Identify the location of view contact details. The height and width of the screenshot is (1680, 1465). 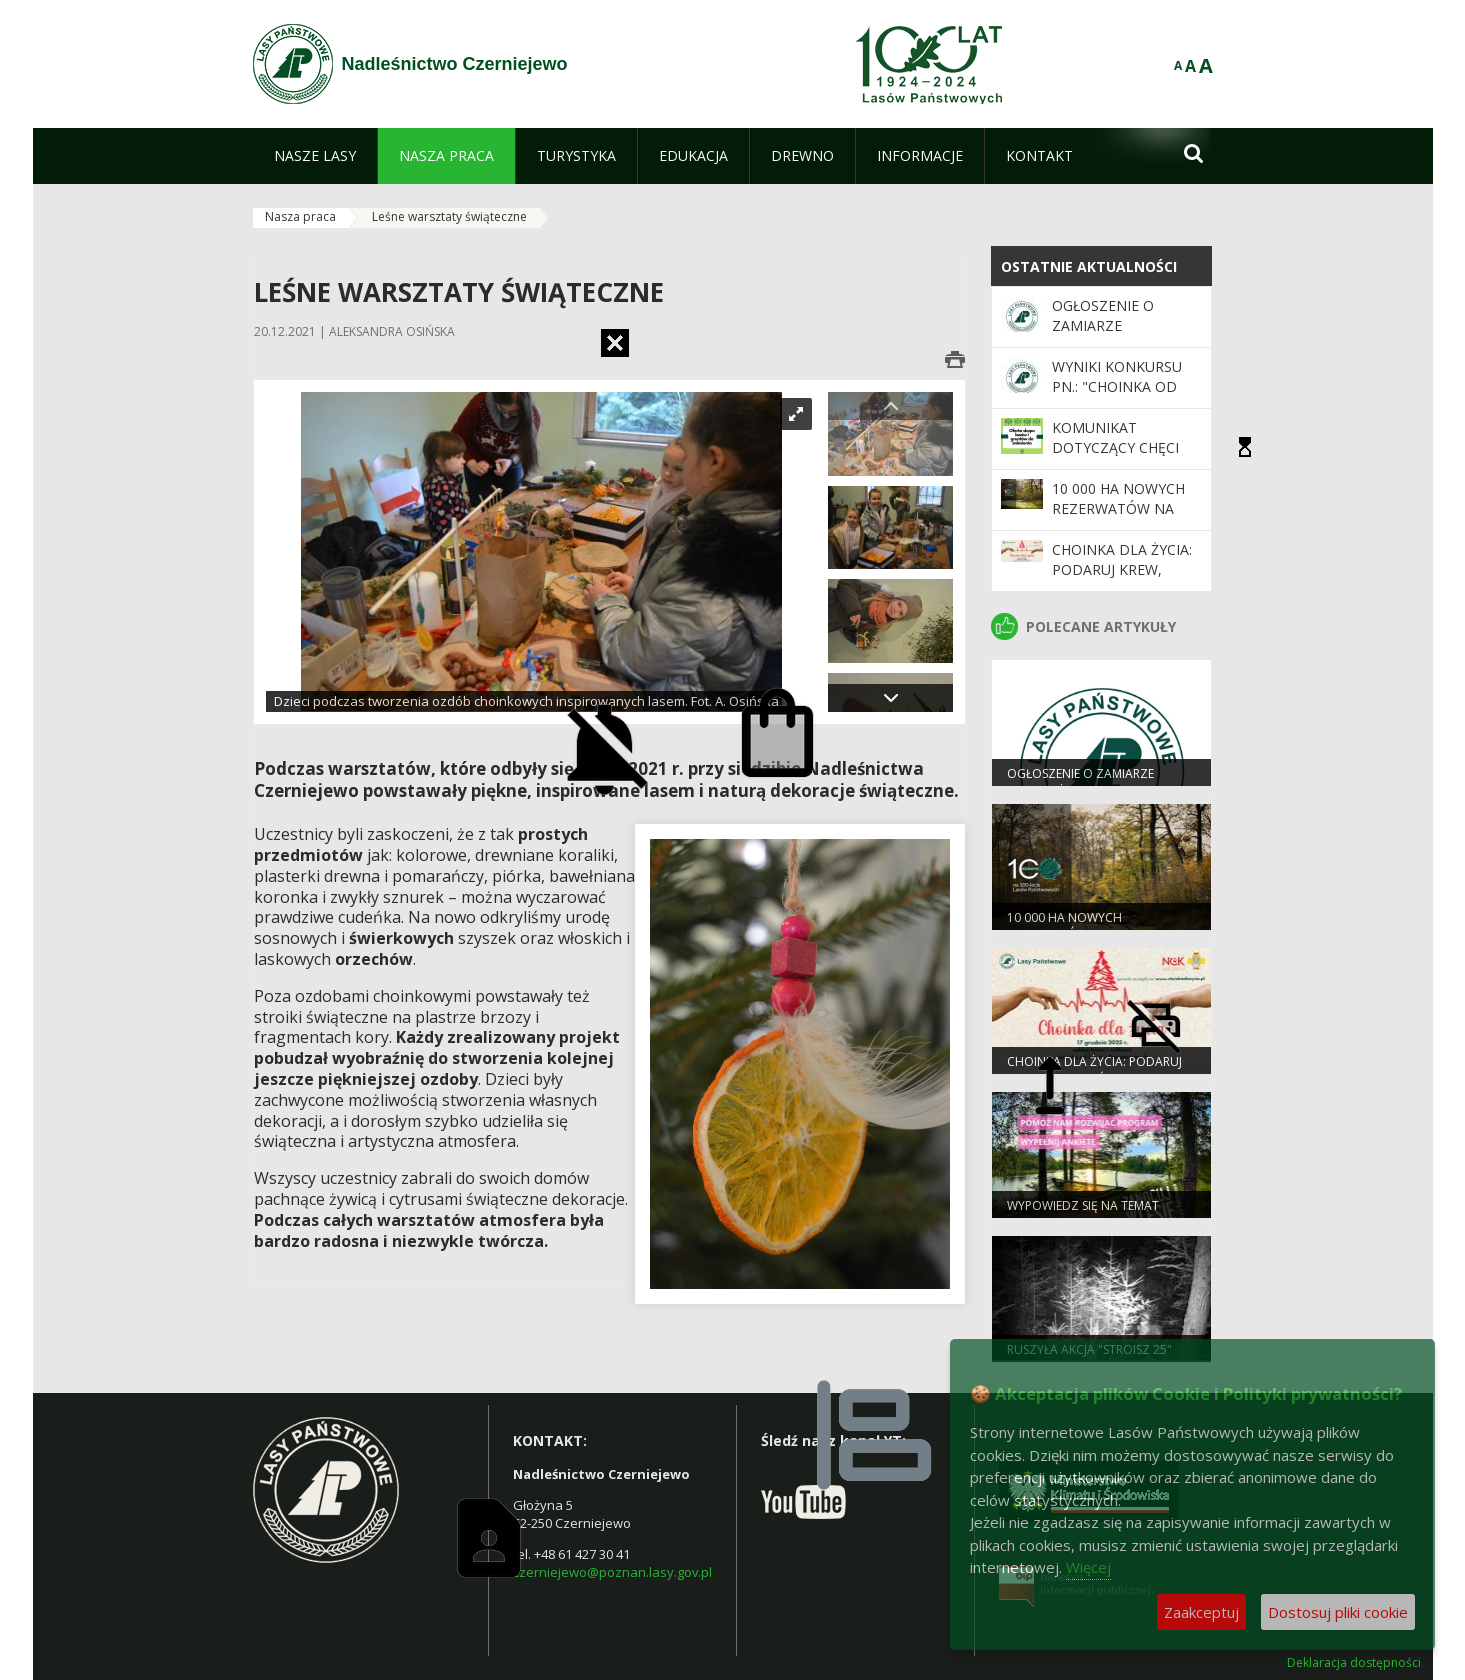
(489, 1538).